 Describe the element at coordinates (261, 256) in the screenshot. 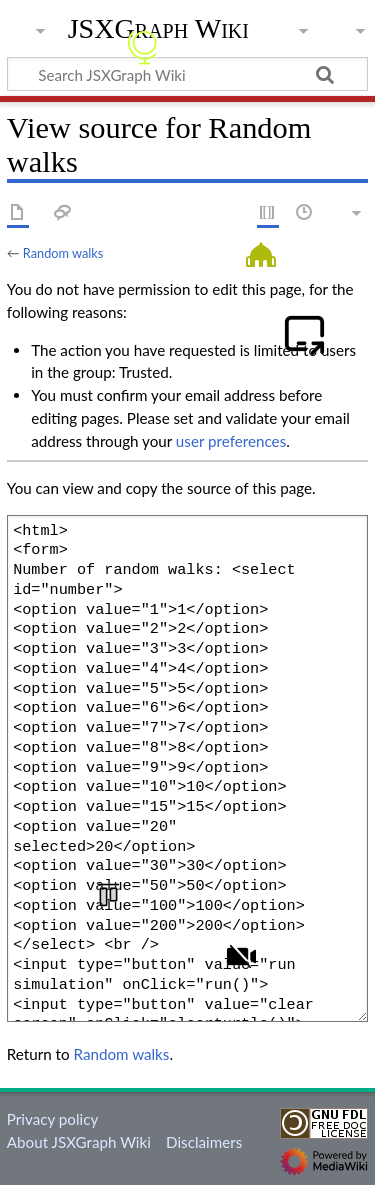

I see `find nearby mosques` at that location.